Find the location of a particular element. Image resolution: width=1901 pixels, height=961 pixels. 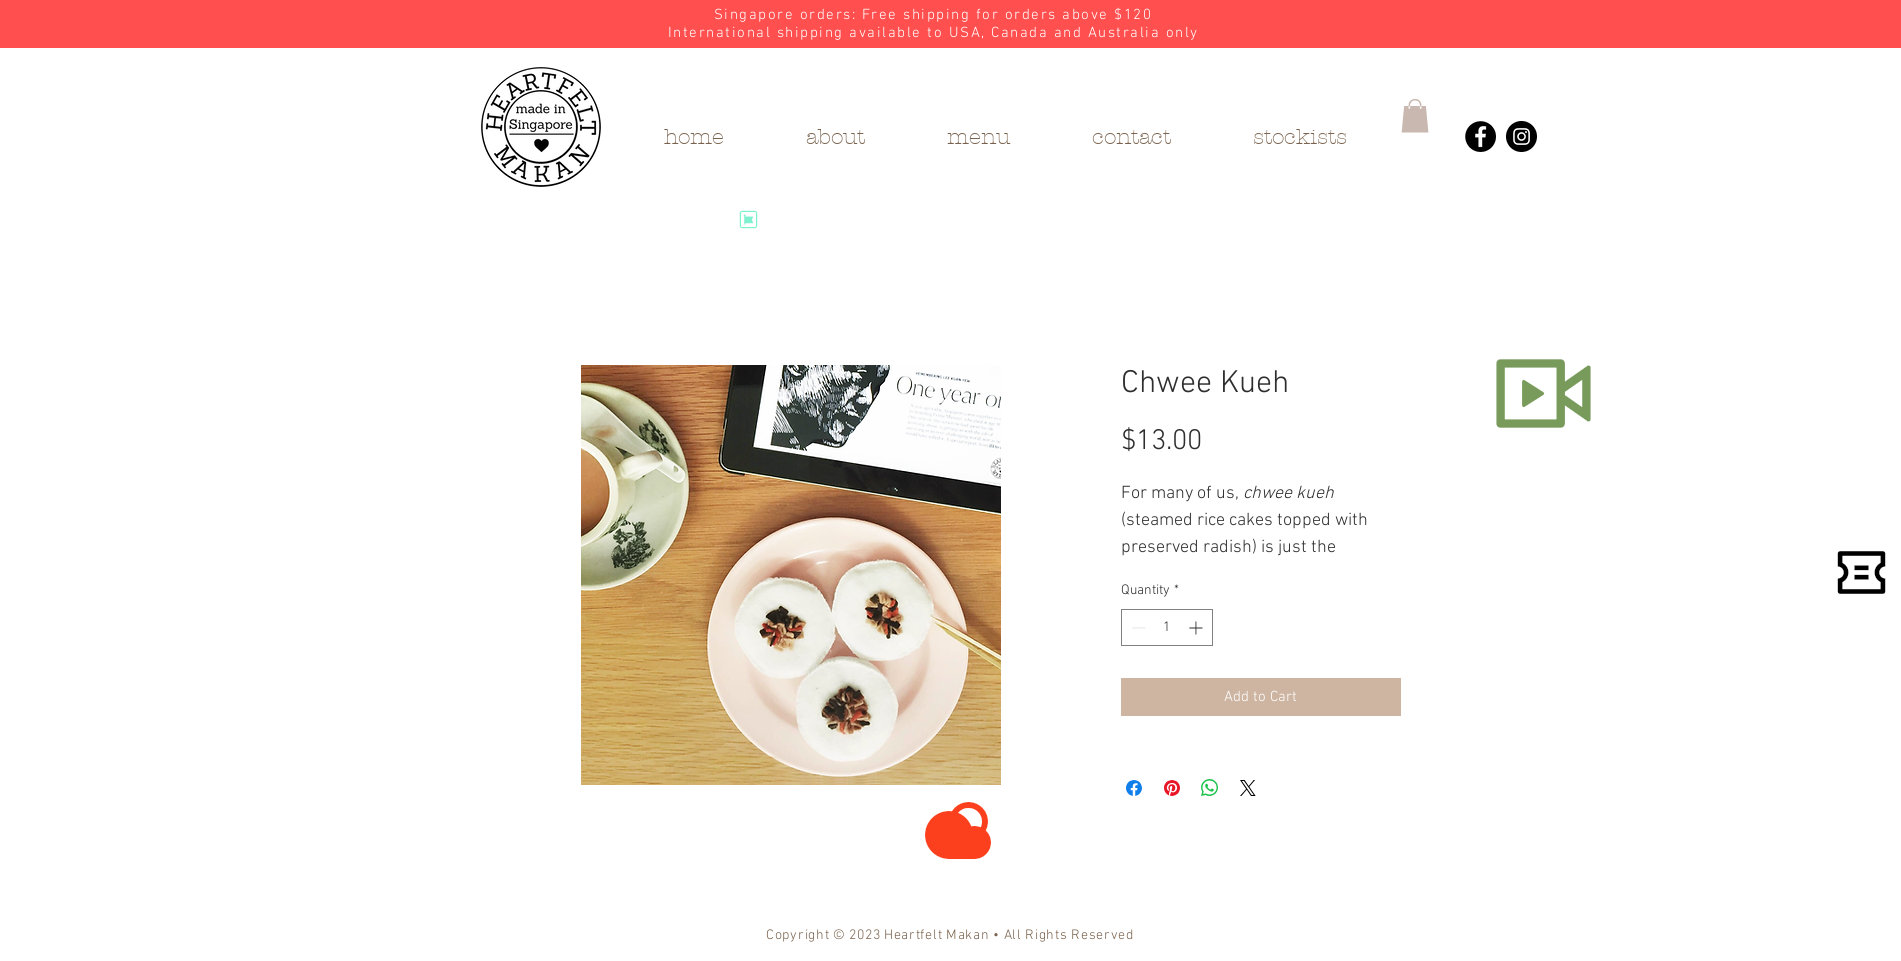

indicates partly cloudy weather conditions is located at coordinates (958, 832).